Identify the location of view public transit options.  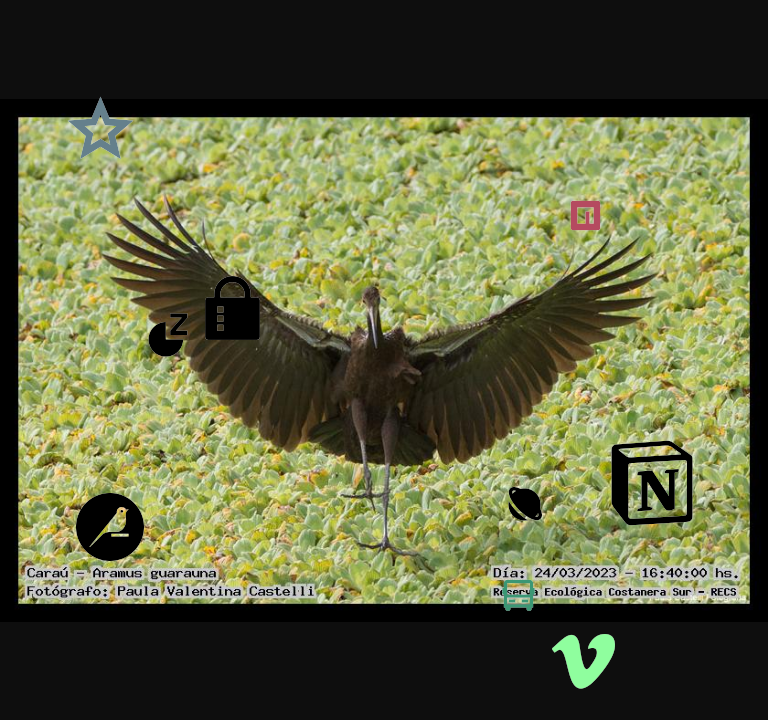
(518, 594).